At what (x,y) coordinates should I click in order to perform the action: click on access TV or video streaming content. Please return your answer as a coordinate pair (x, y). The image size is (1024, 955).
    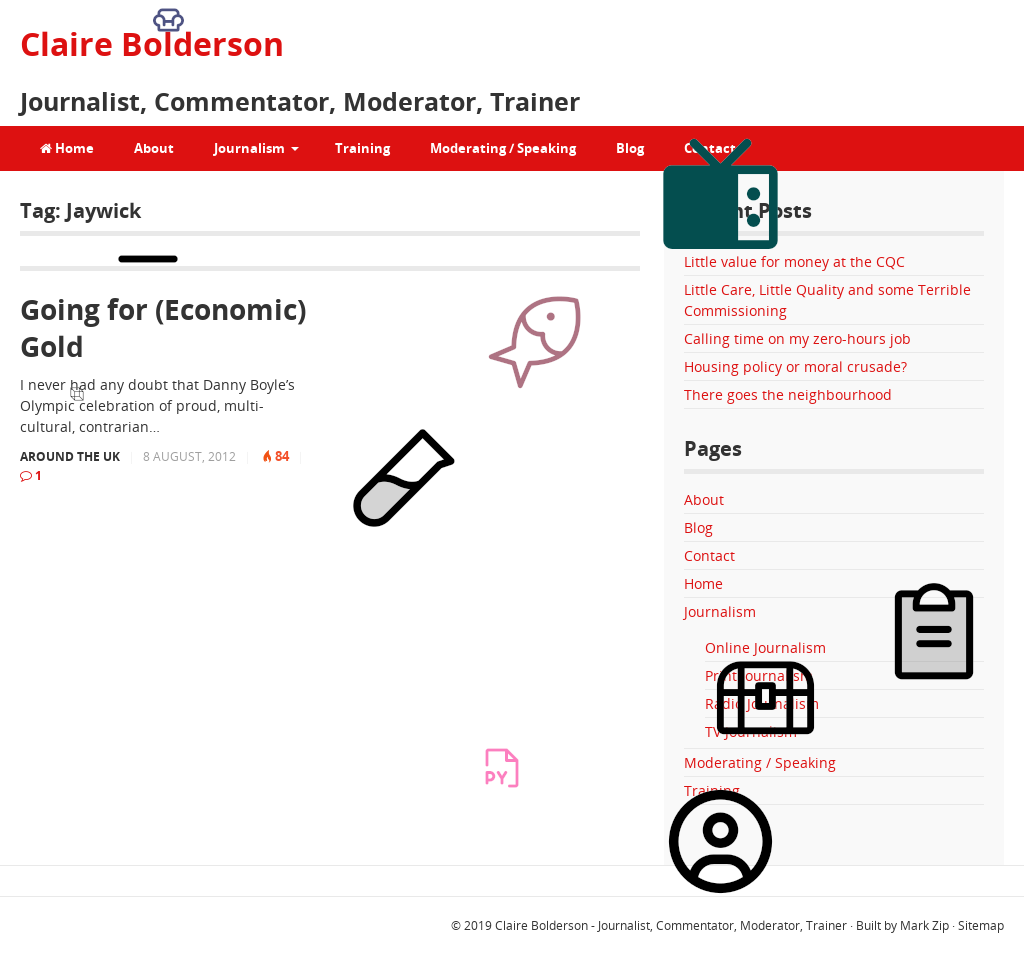
    Looking at the image, I should click on (720, 200).